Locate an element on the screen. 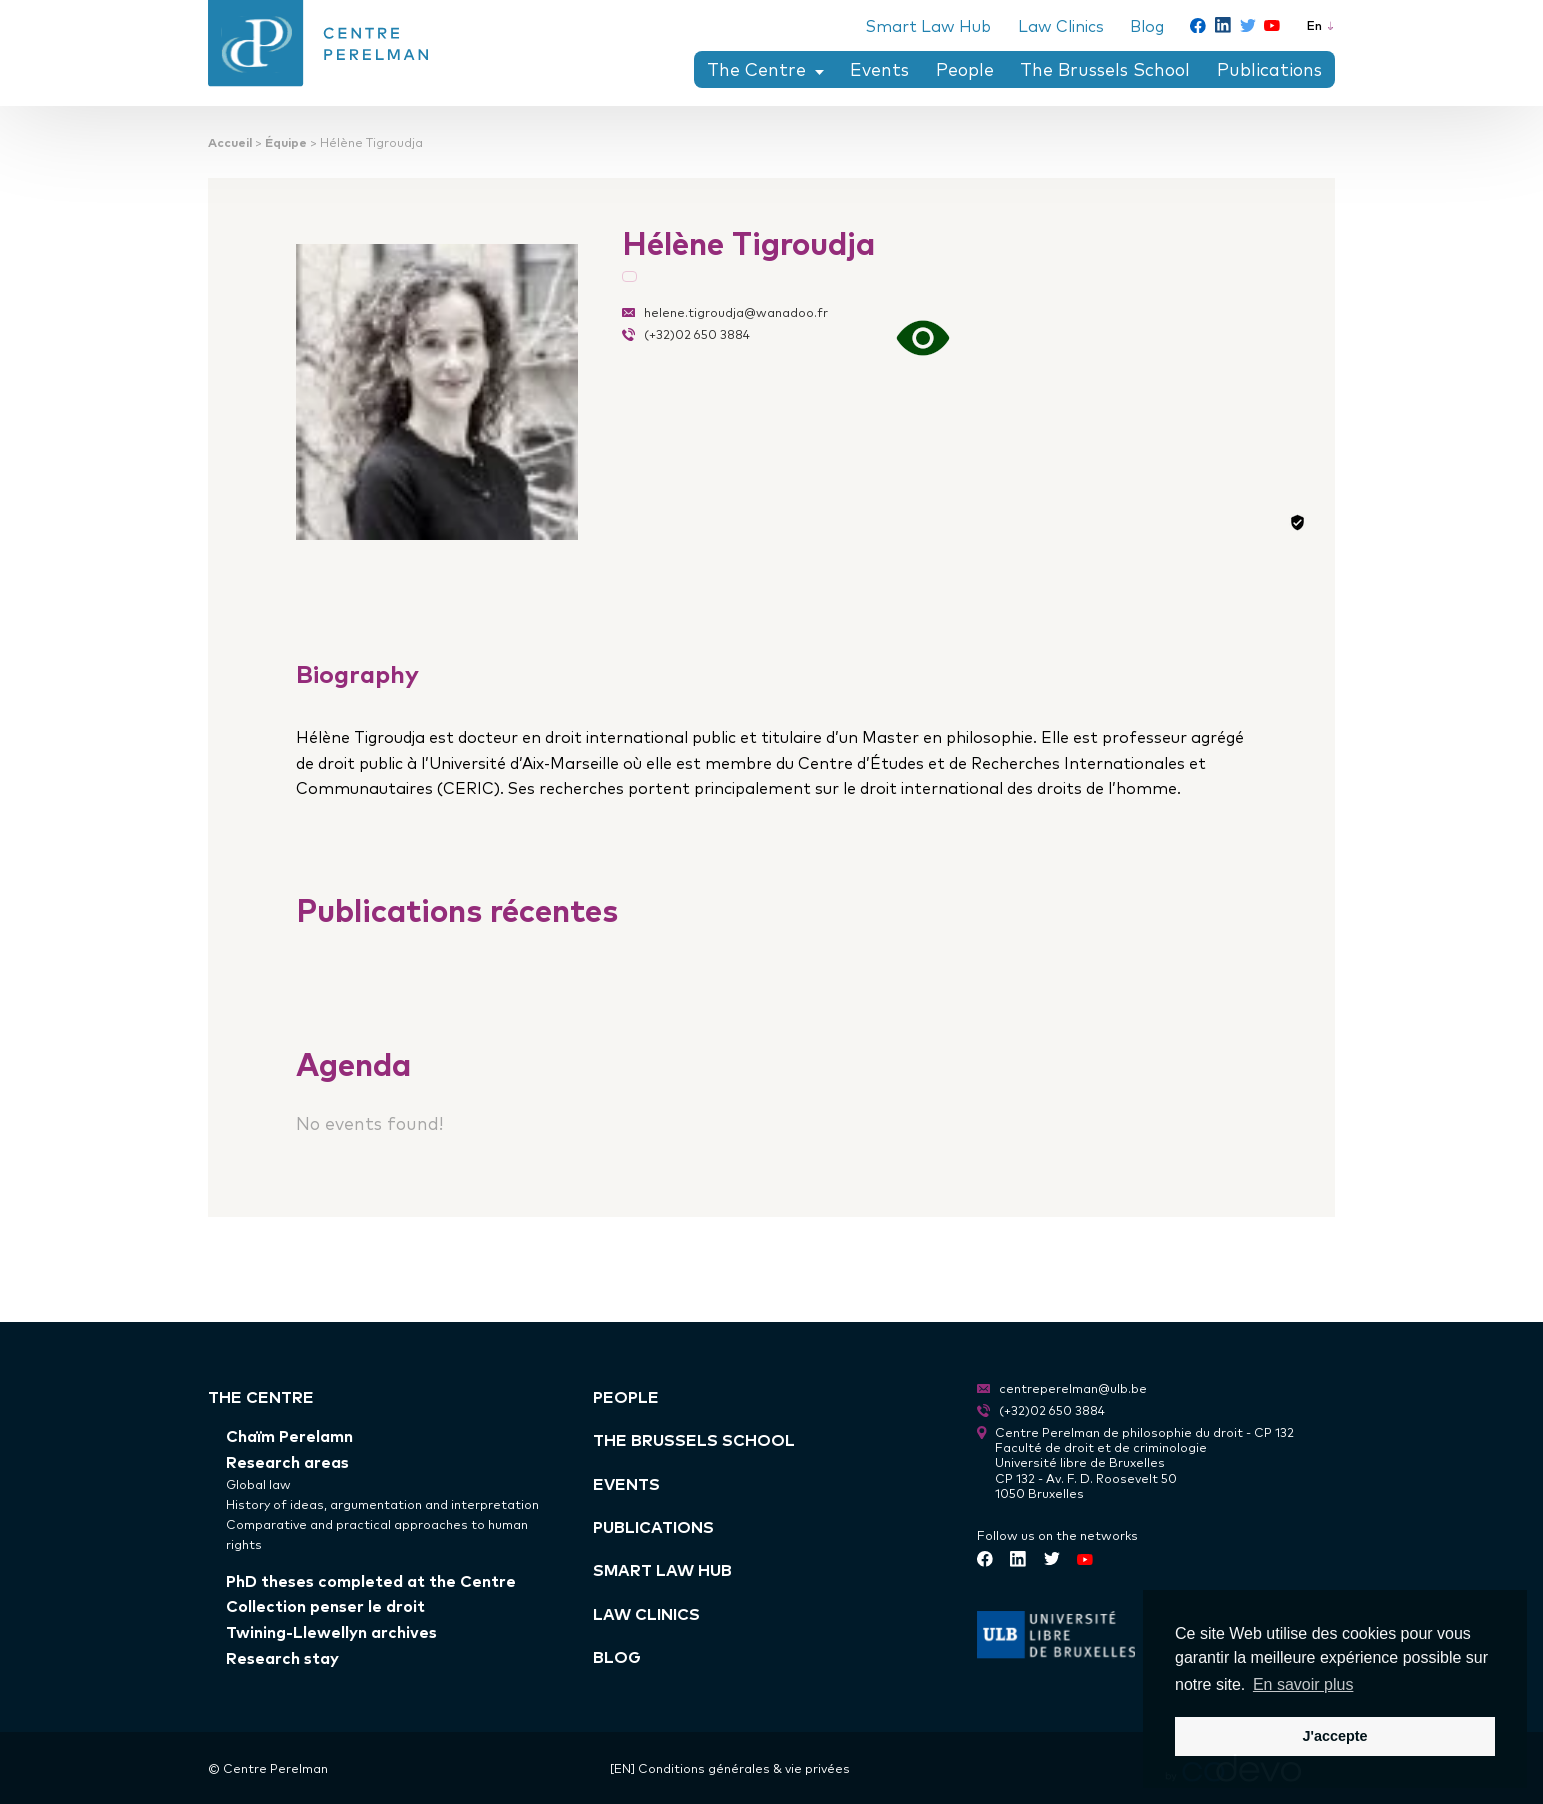  view or preview content is located at coordinates (923, 338).